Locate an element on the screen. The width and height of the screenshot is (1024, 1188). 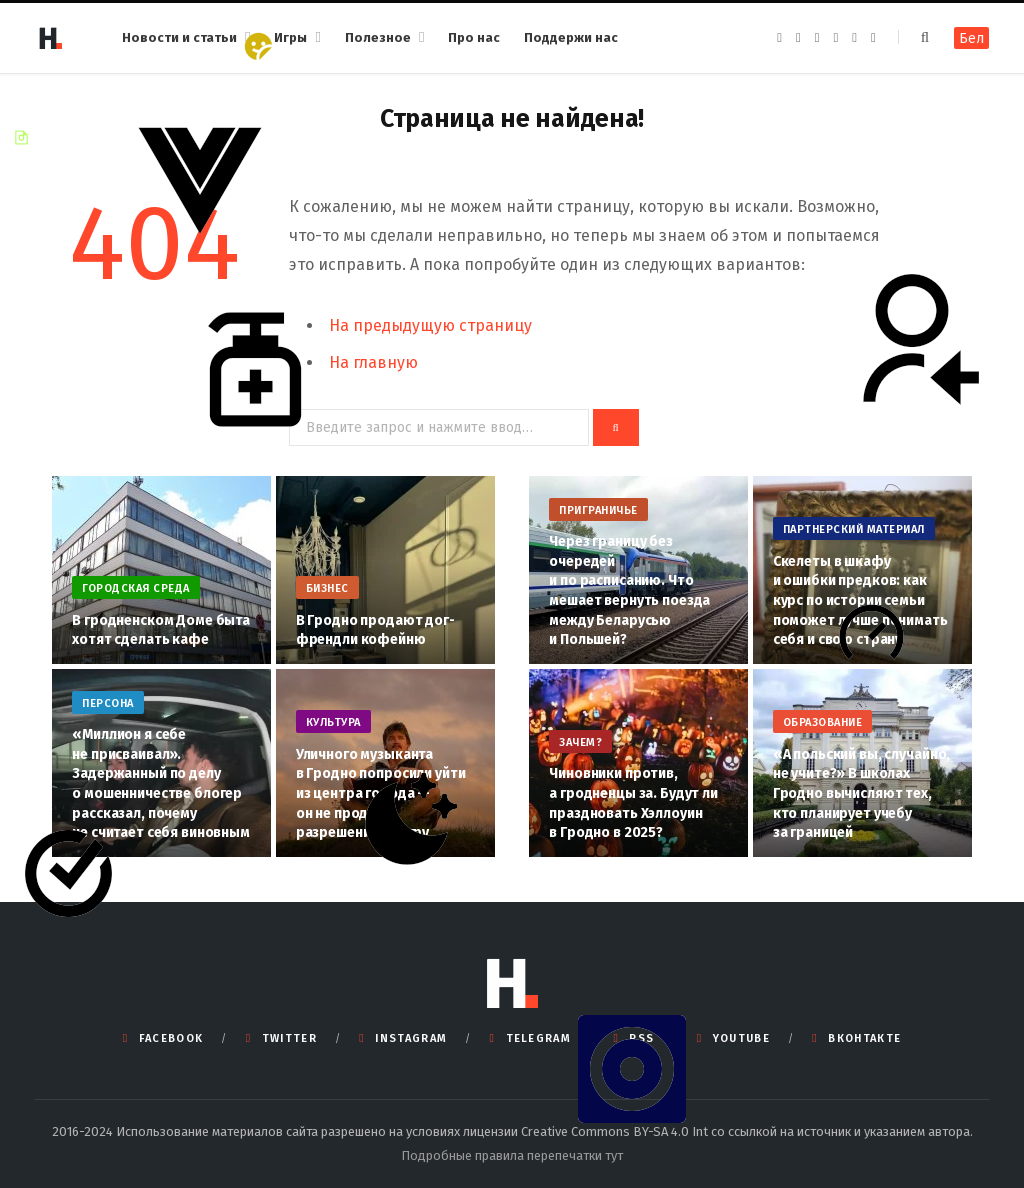
enable dark mode or night theme is located at coordinates (407, 823).